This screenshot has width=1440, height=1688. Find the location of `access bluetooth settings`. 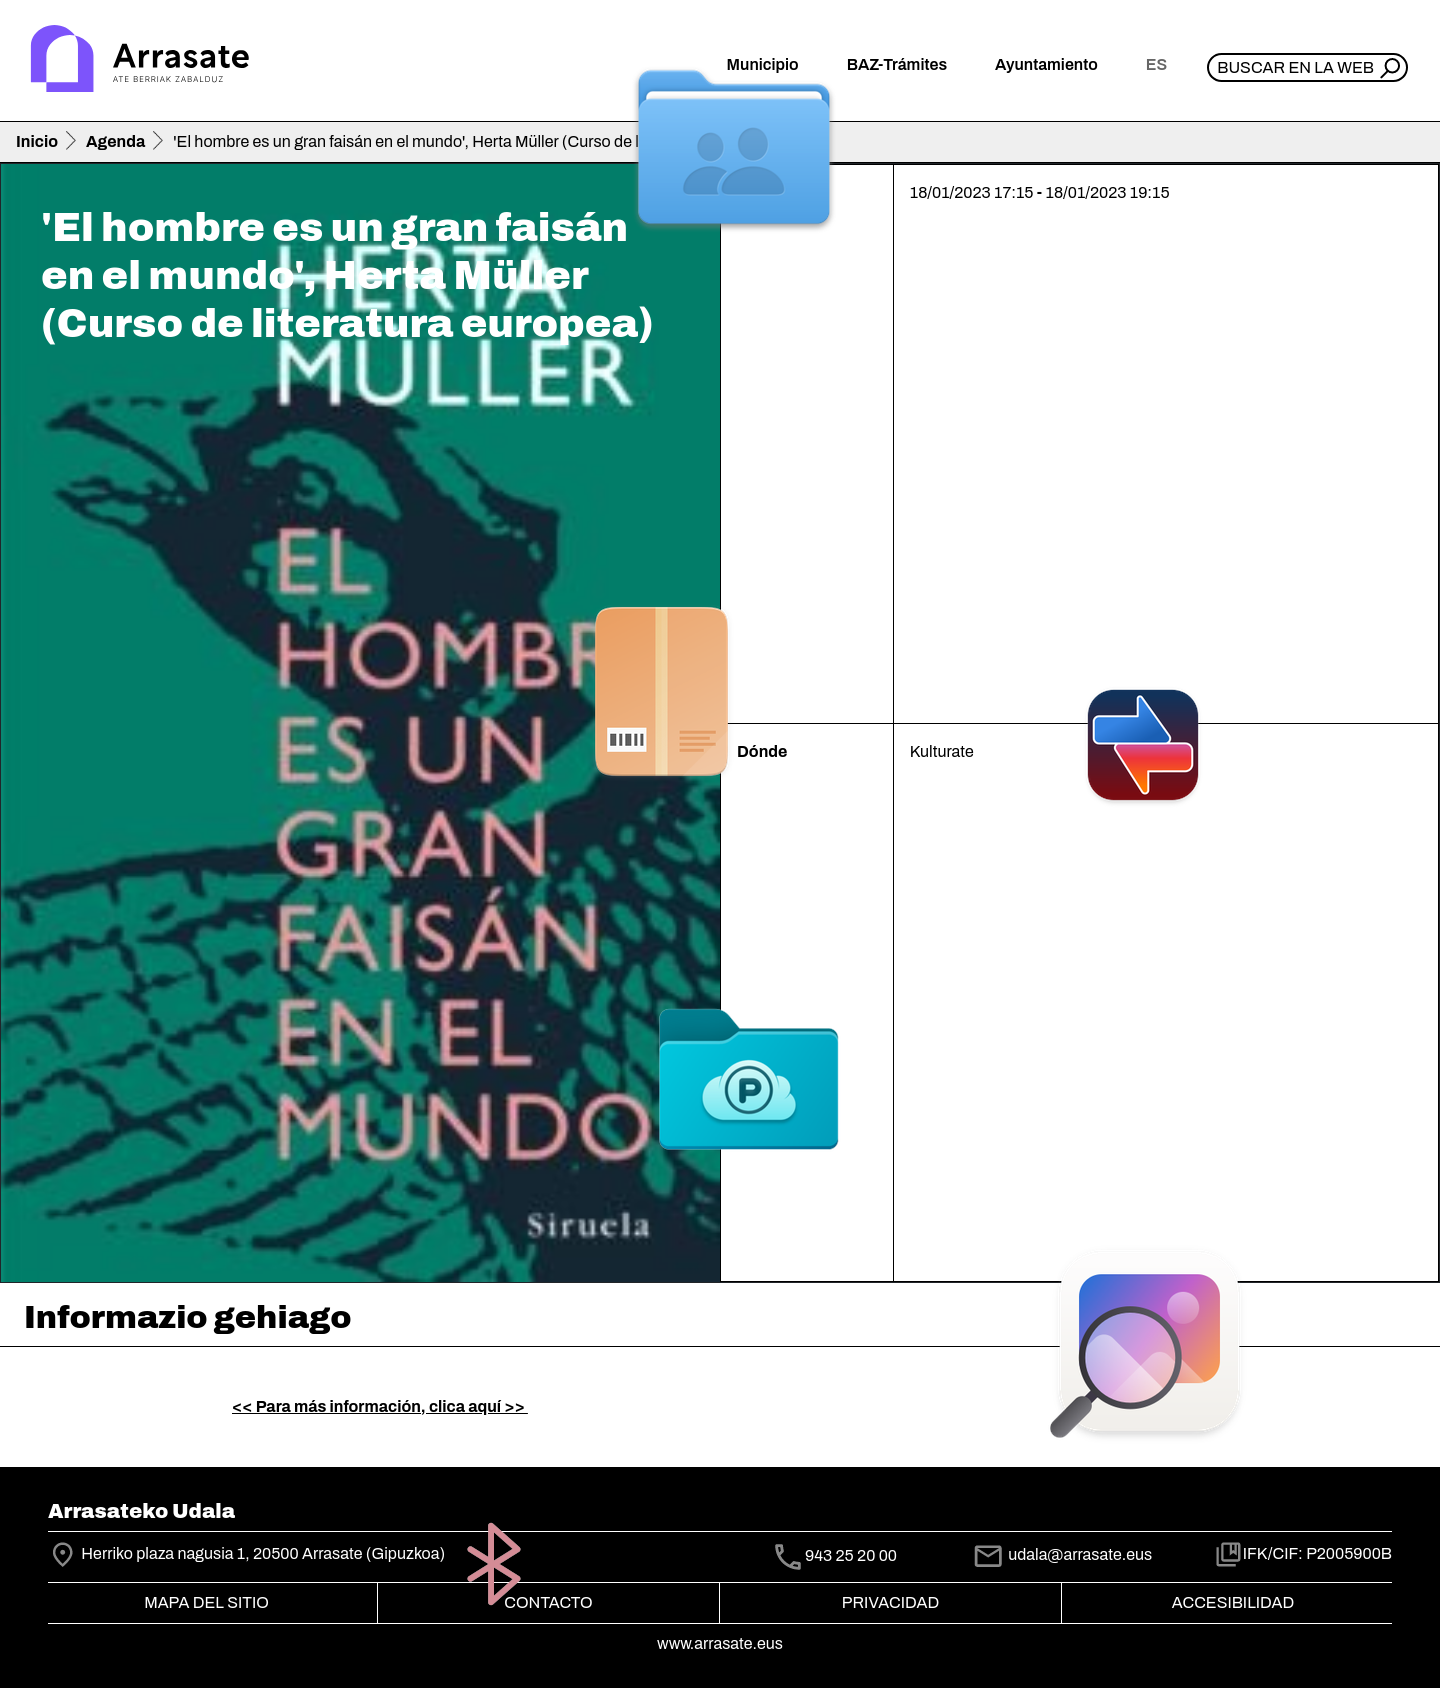

access bluetooth settings is located at coordinates (494, 1564).